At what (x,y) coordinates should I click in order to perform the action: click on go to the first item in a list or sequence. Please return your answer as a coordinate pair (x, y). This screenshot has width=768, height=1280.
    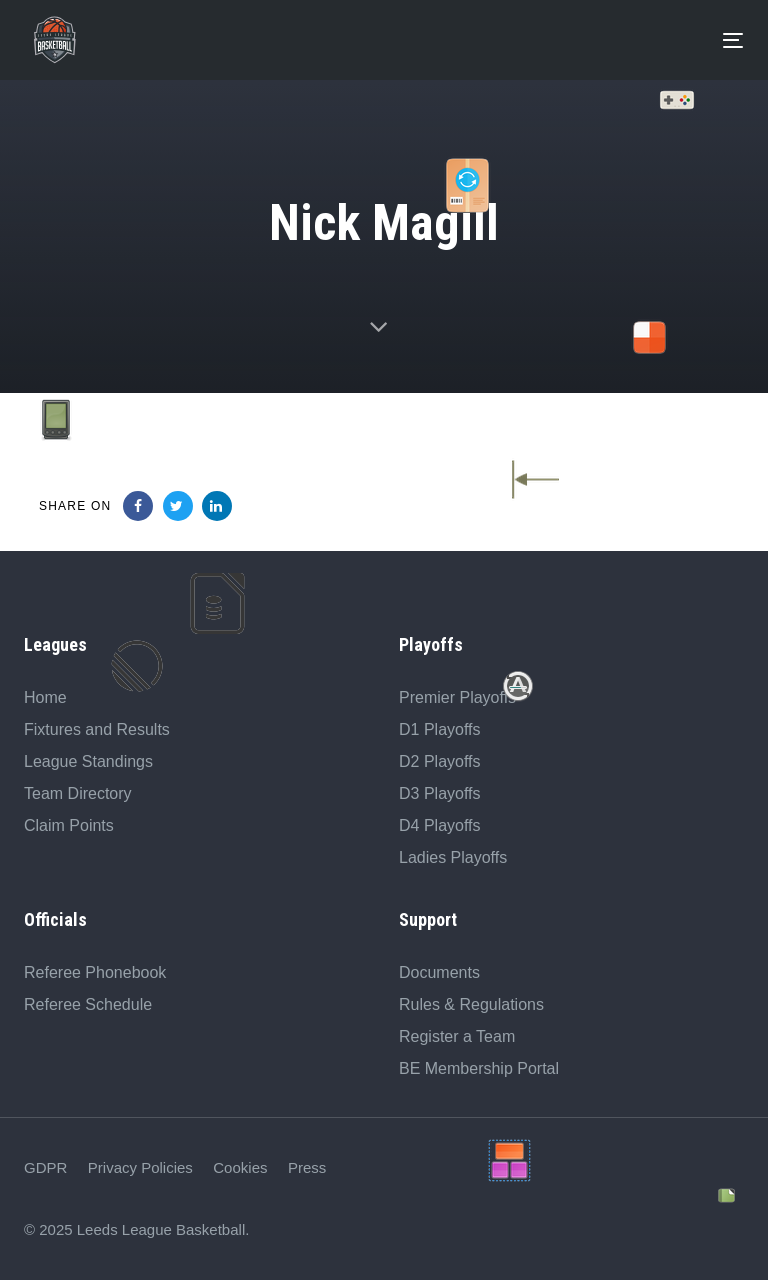
    Looking at the image, I should click on (535, 479).